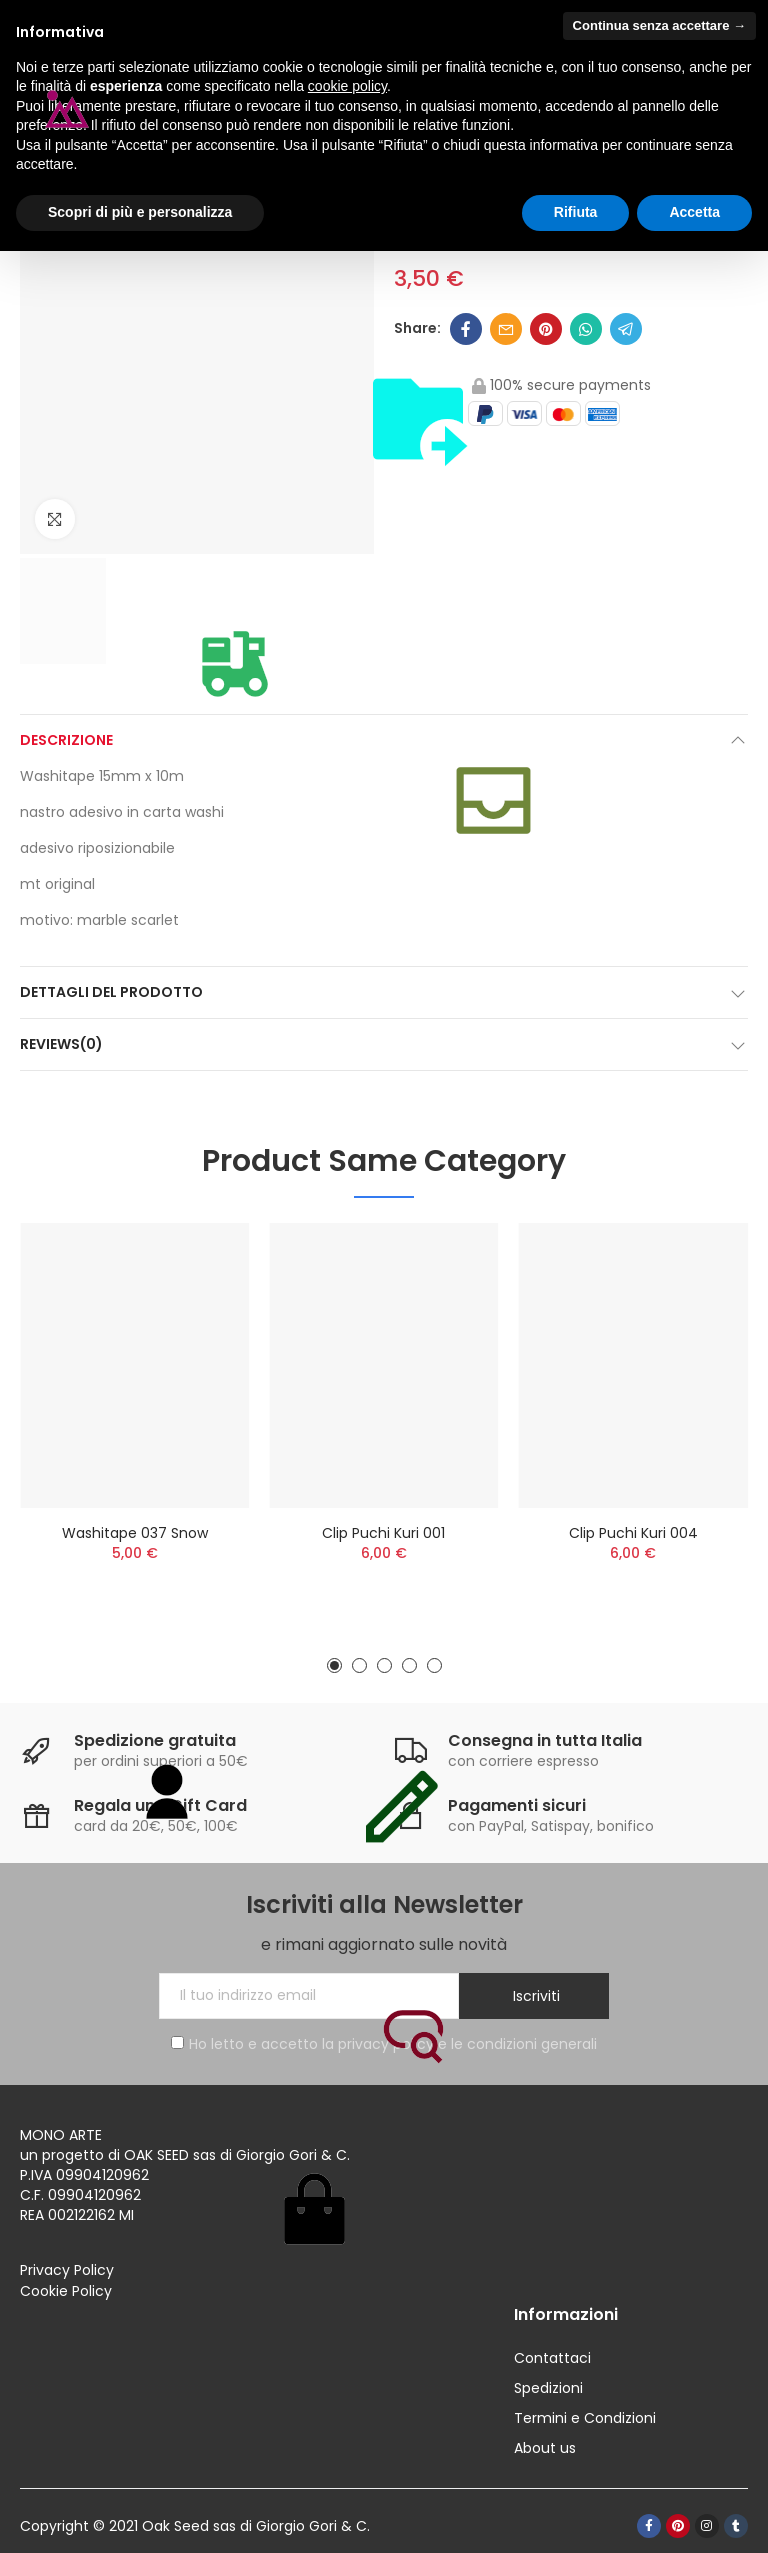  I want to click on view landscape or nature photos, so click(66, 109).